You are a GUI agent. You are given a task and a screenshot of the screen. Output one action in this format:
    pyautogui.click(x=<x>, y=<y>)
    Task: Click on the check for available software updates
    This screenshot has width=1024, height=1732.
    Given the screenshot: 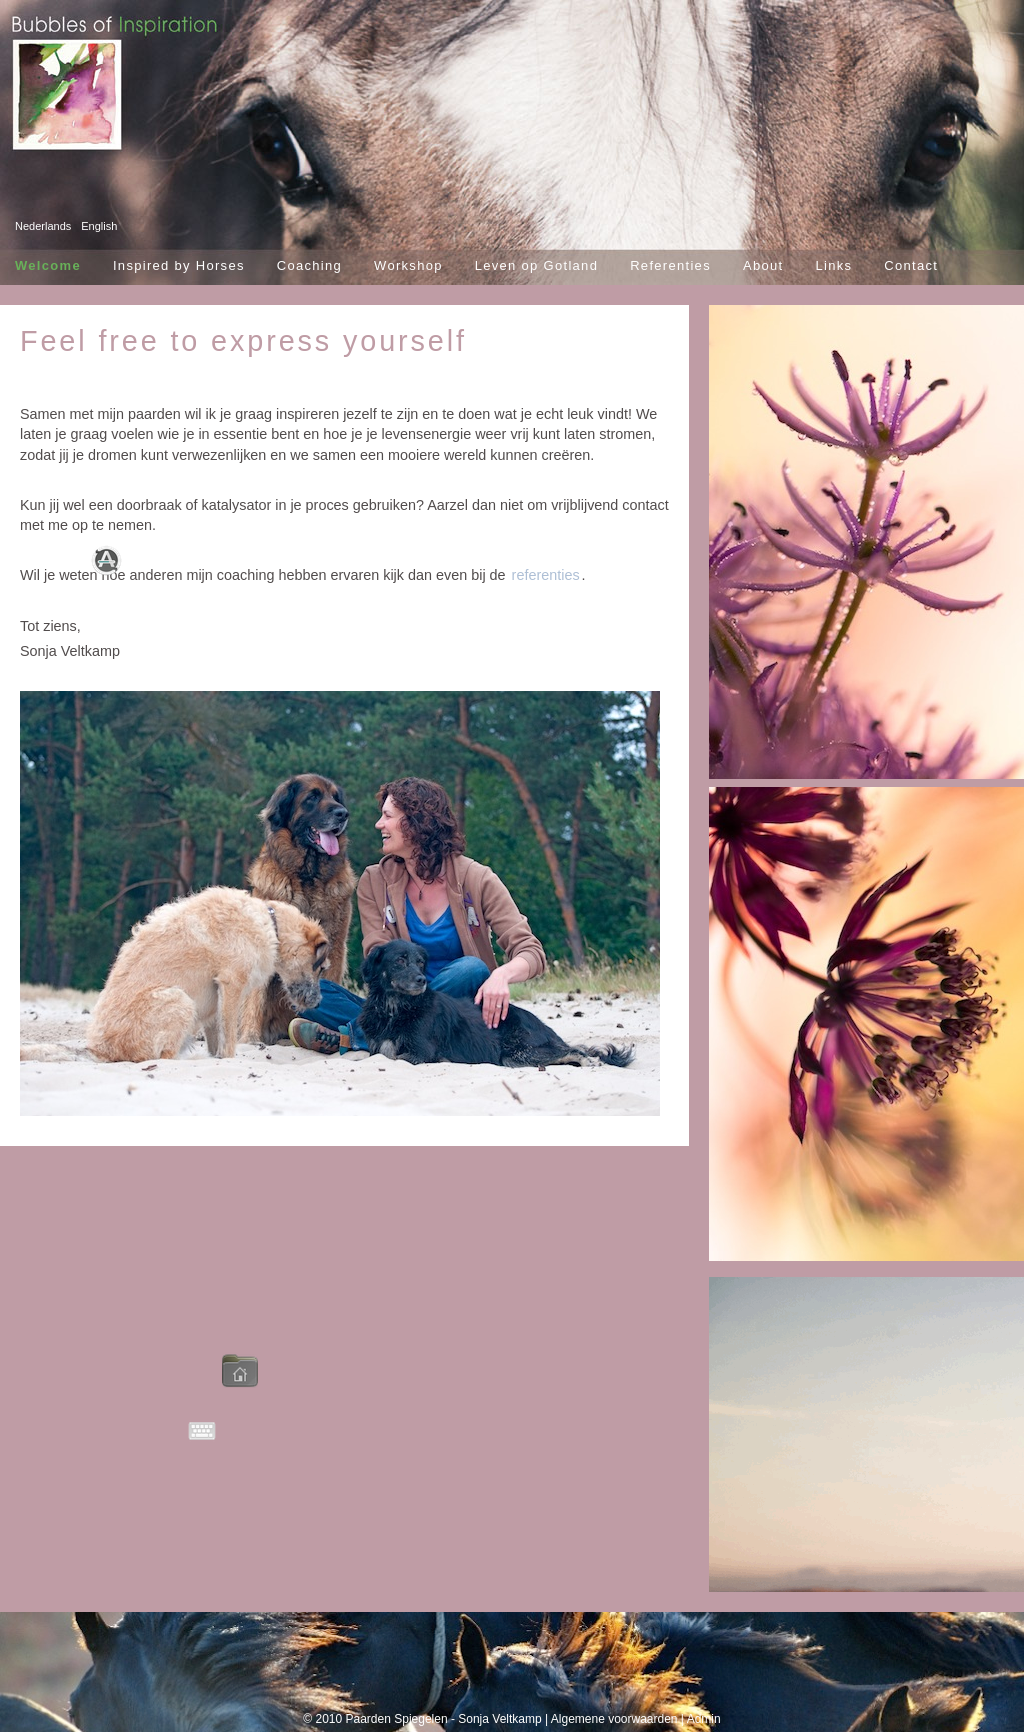 What is the action you would take?
    pyautogui.click(x=106, y=560)
    